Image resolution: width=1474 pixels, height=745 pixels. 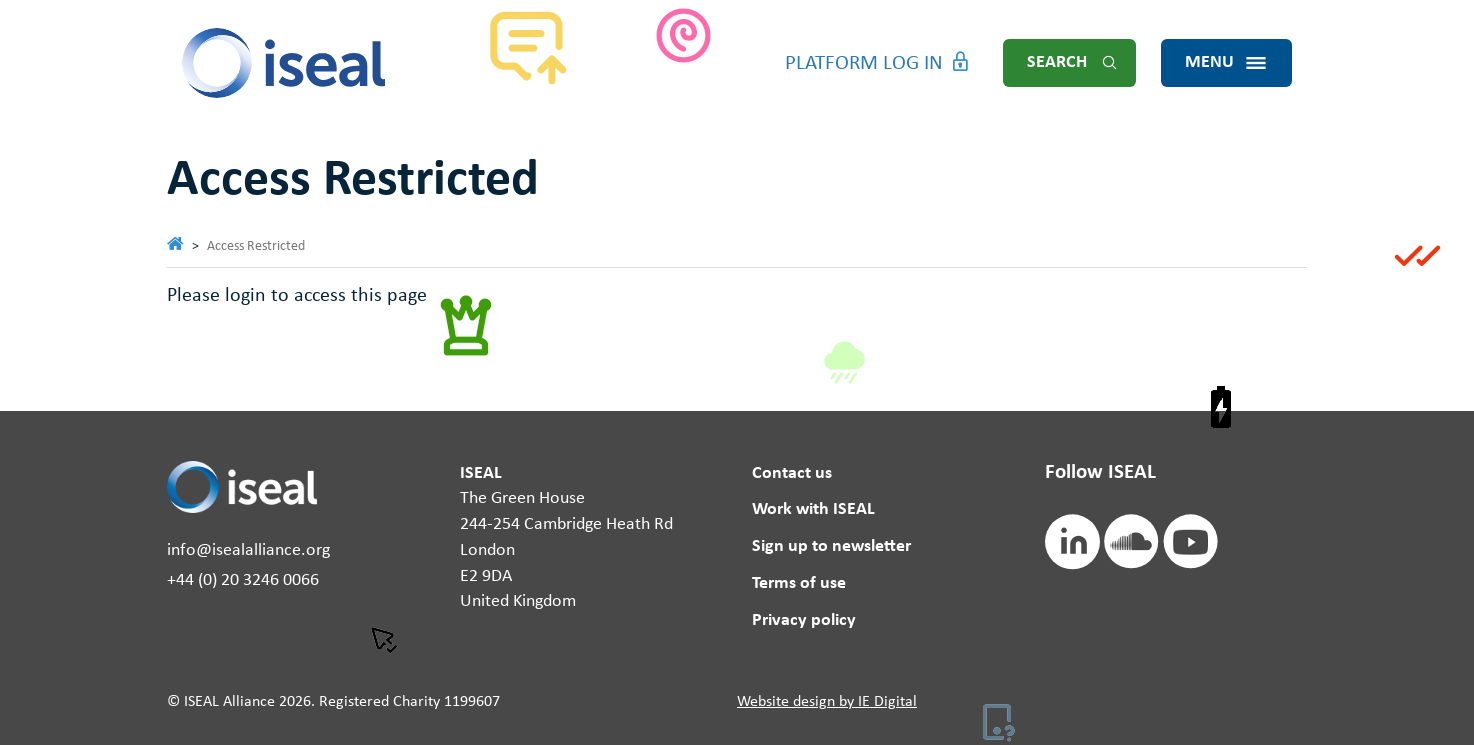 What do you see at coordinates (526, 44) in the screenshot?
I see `send or upload a message` at bounding box center [526, 44].